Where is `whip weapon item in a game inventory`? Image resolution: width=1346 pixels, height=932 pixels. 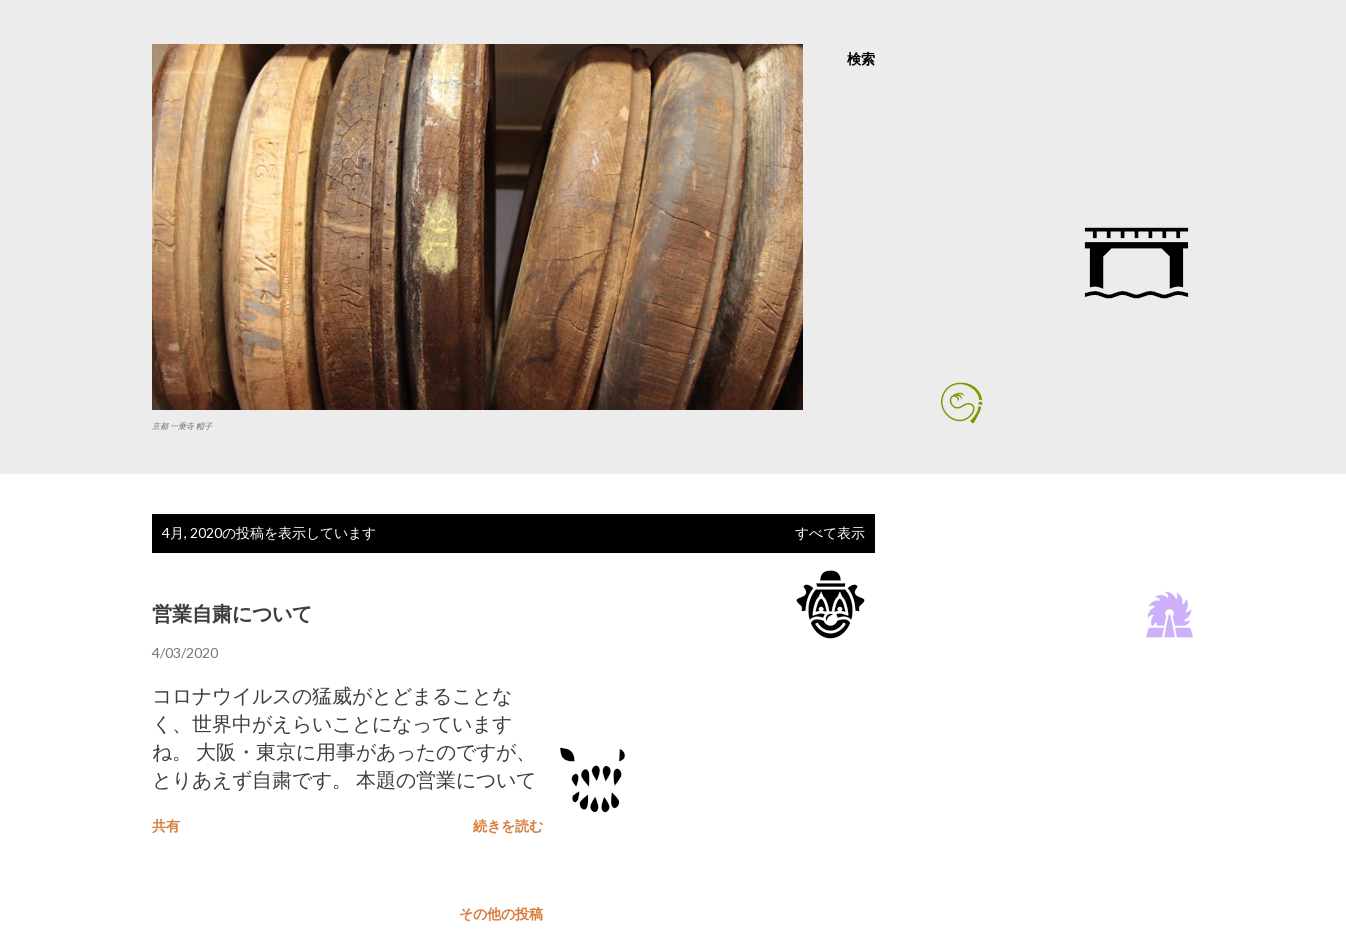
whip weapon item in a game inventory is located at coordinates (961, 402).